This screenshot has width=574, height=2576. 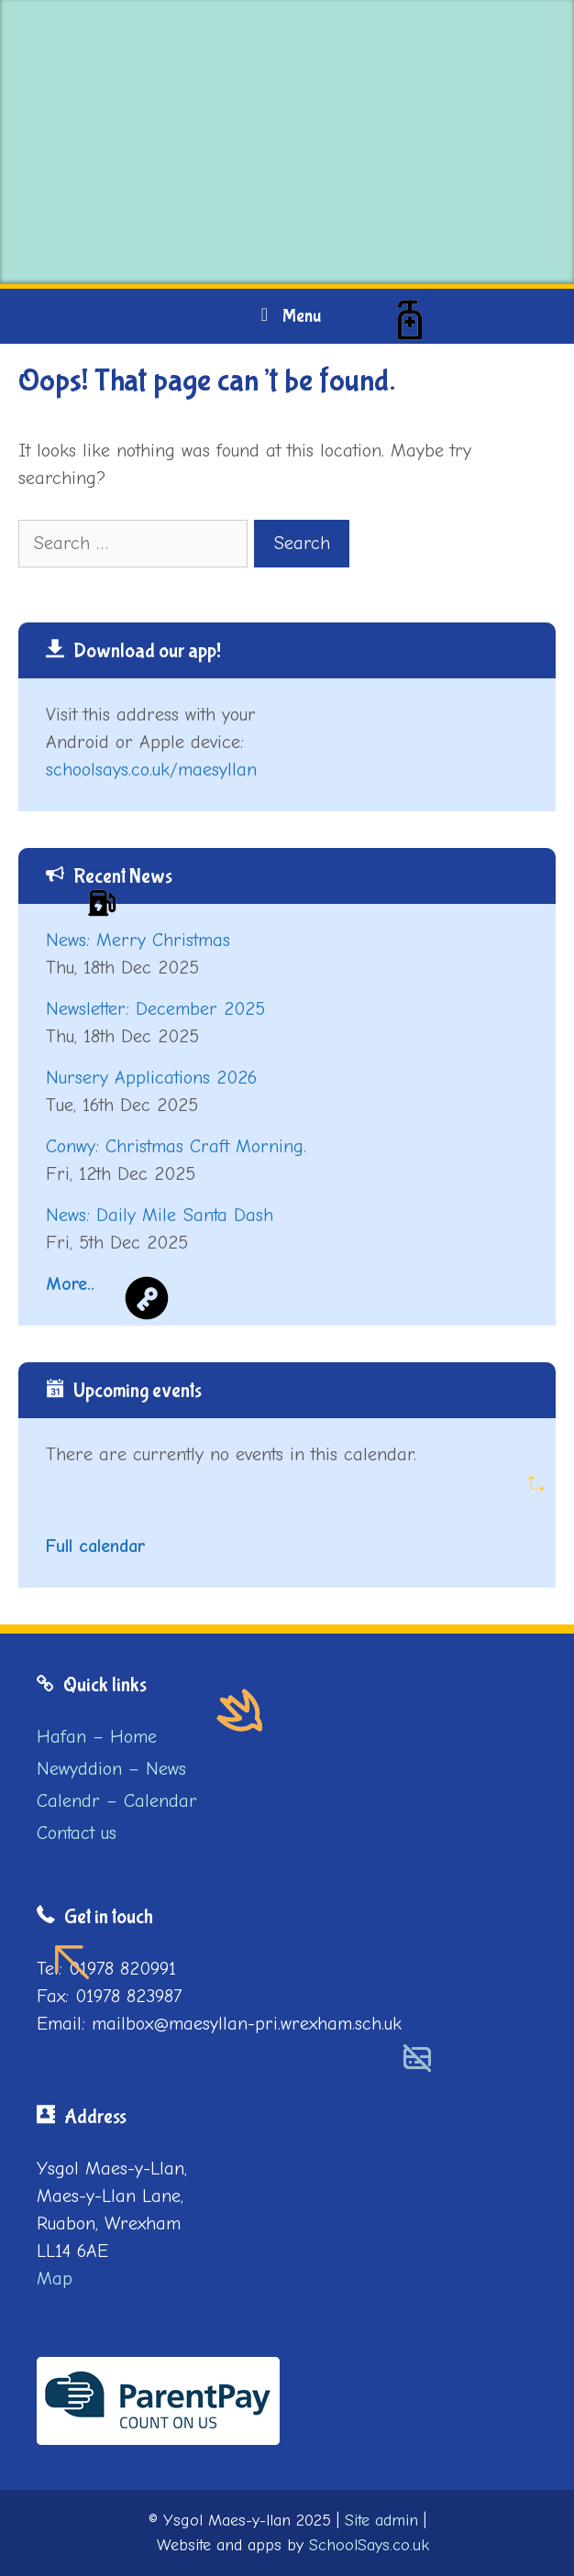 What do you see at coordinates (147, 1298) in the screenshot?
I see `access security or authentication settings` at bounding box center [147, 1298].